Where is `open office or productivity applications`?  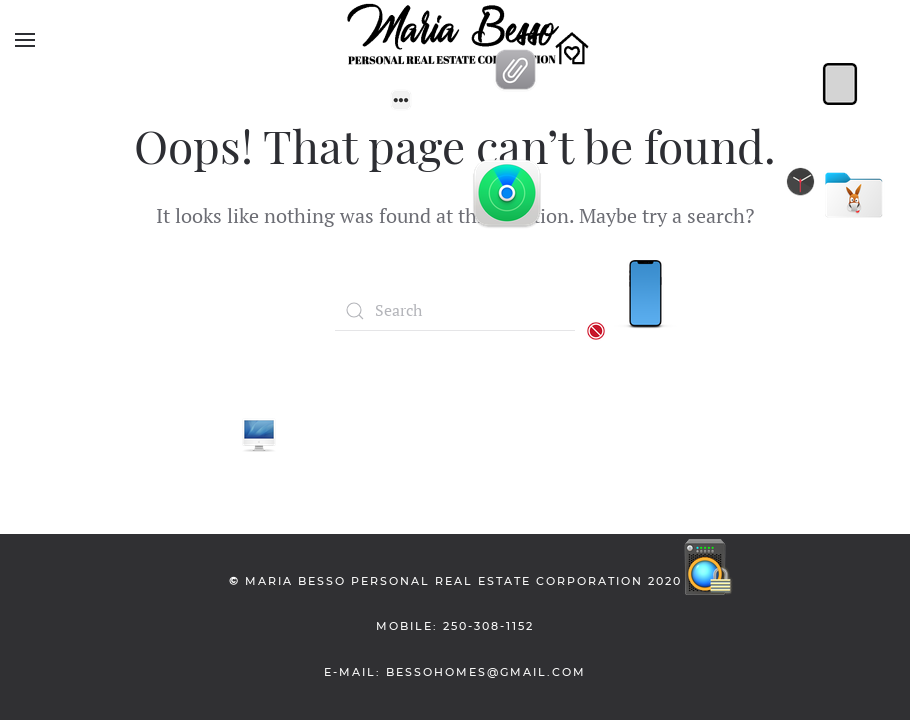
open office or productivity applications is located at coordinates (515, 69).